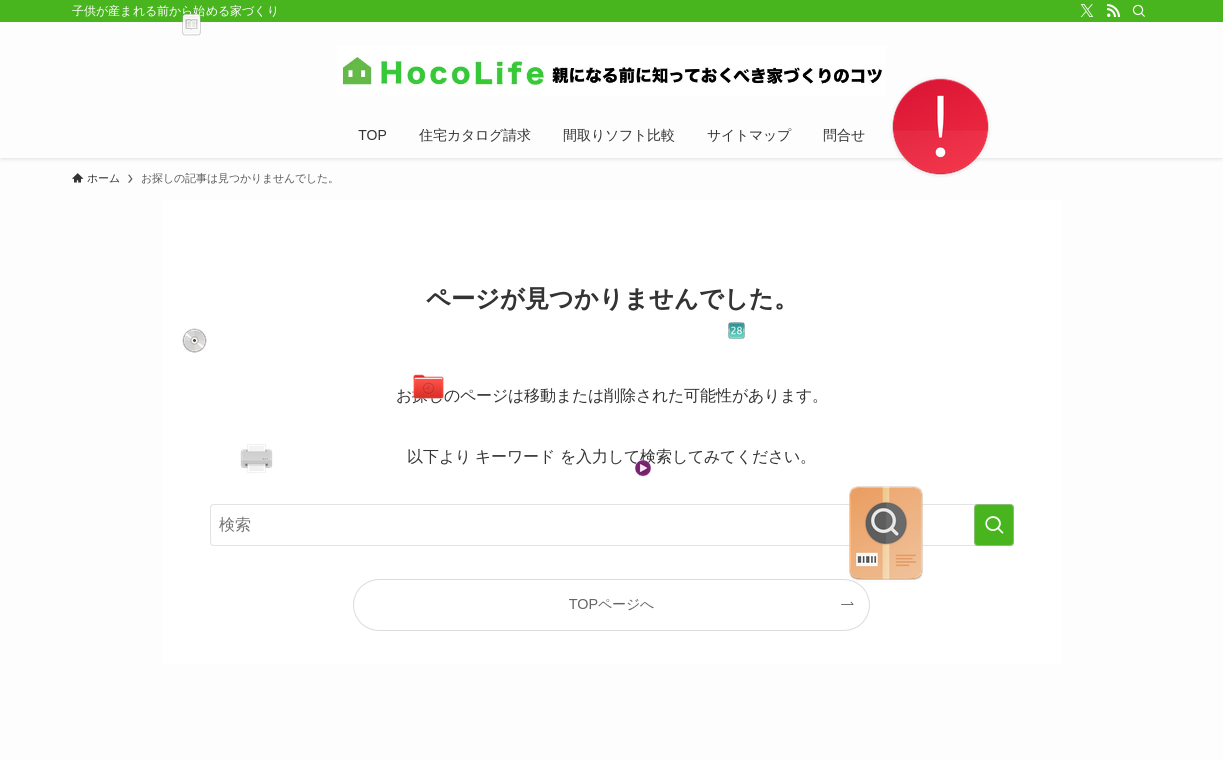 This screenshot has width=1223, height=760. I want to click on open the calendar app, so click(736, 330).